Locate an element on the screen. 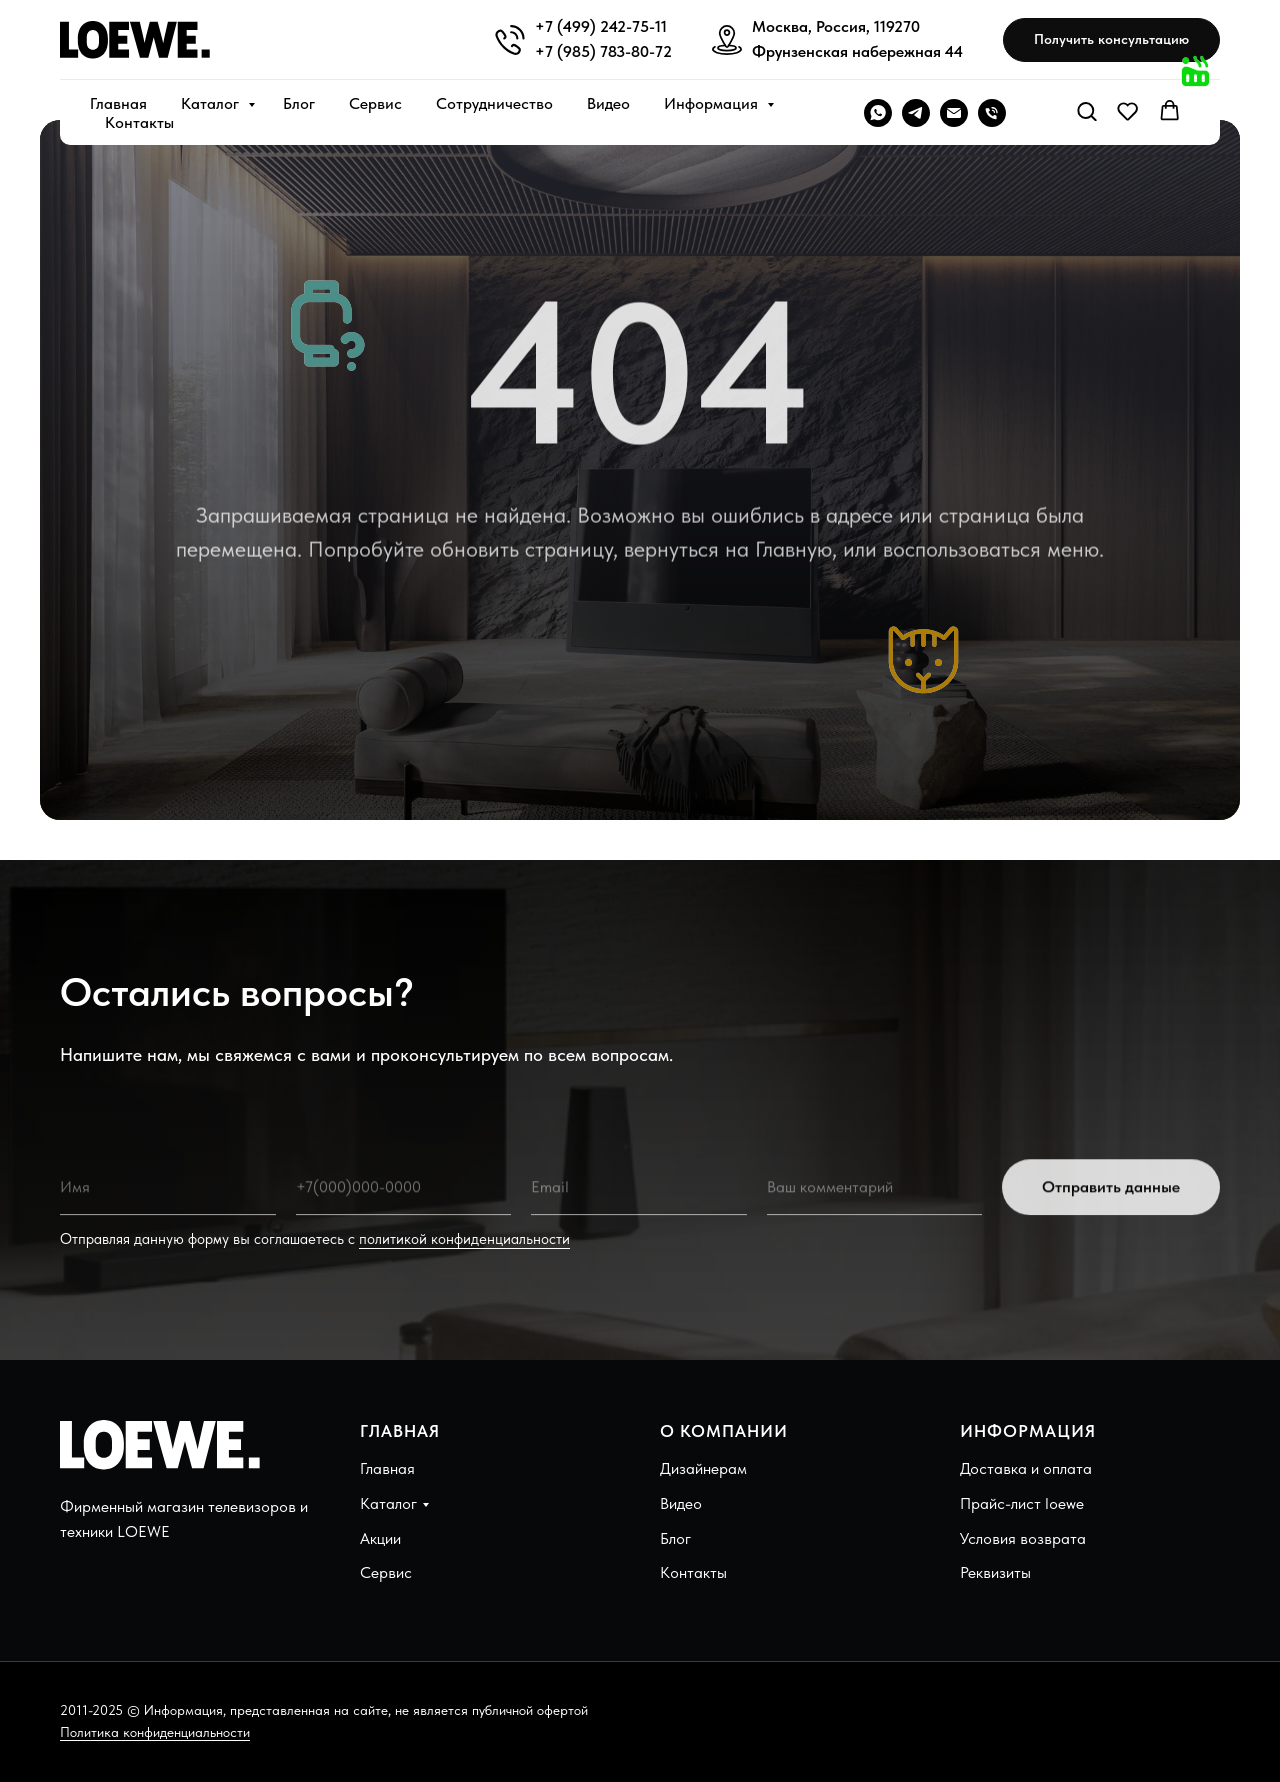 This screenshot has width=1280, height=1782. view pet or animal-related content is located at coordinates (923, 658).